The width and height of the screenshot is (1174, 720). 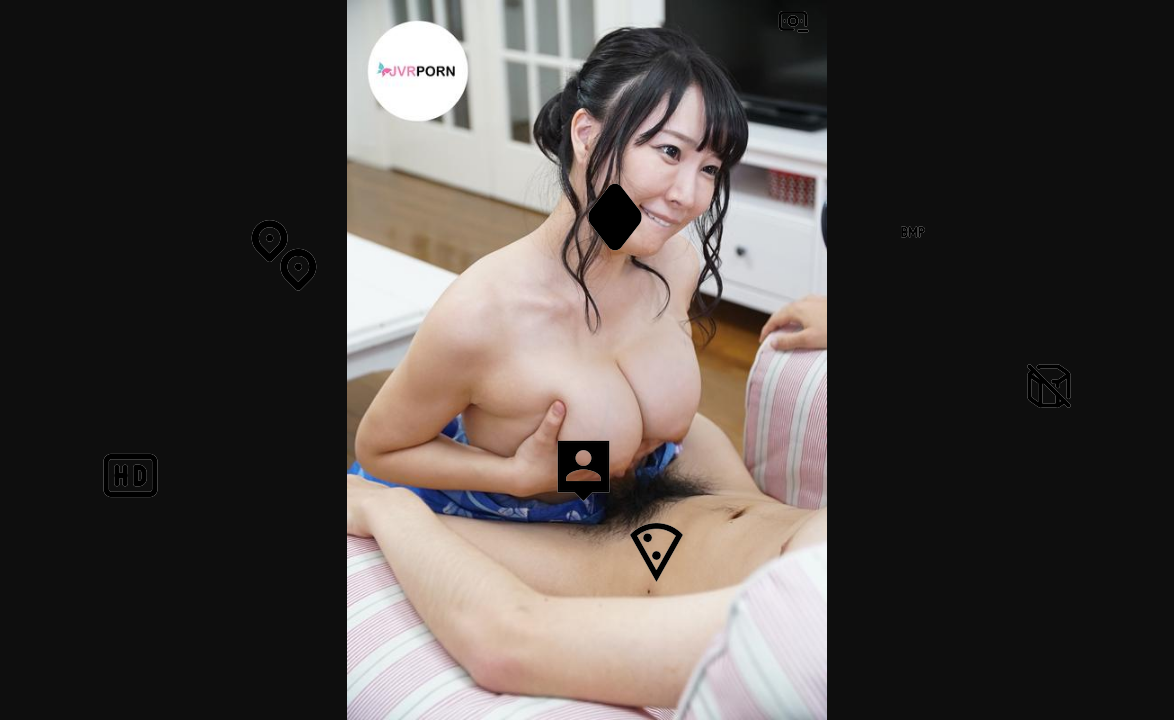 I want to click on view multiple saved locations, so click(x=284, y=256).